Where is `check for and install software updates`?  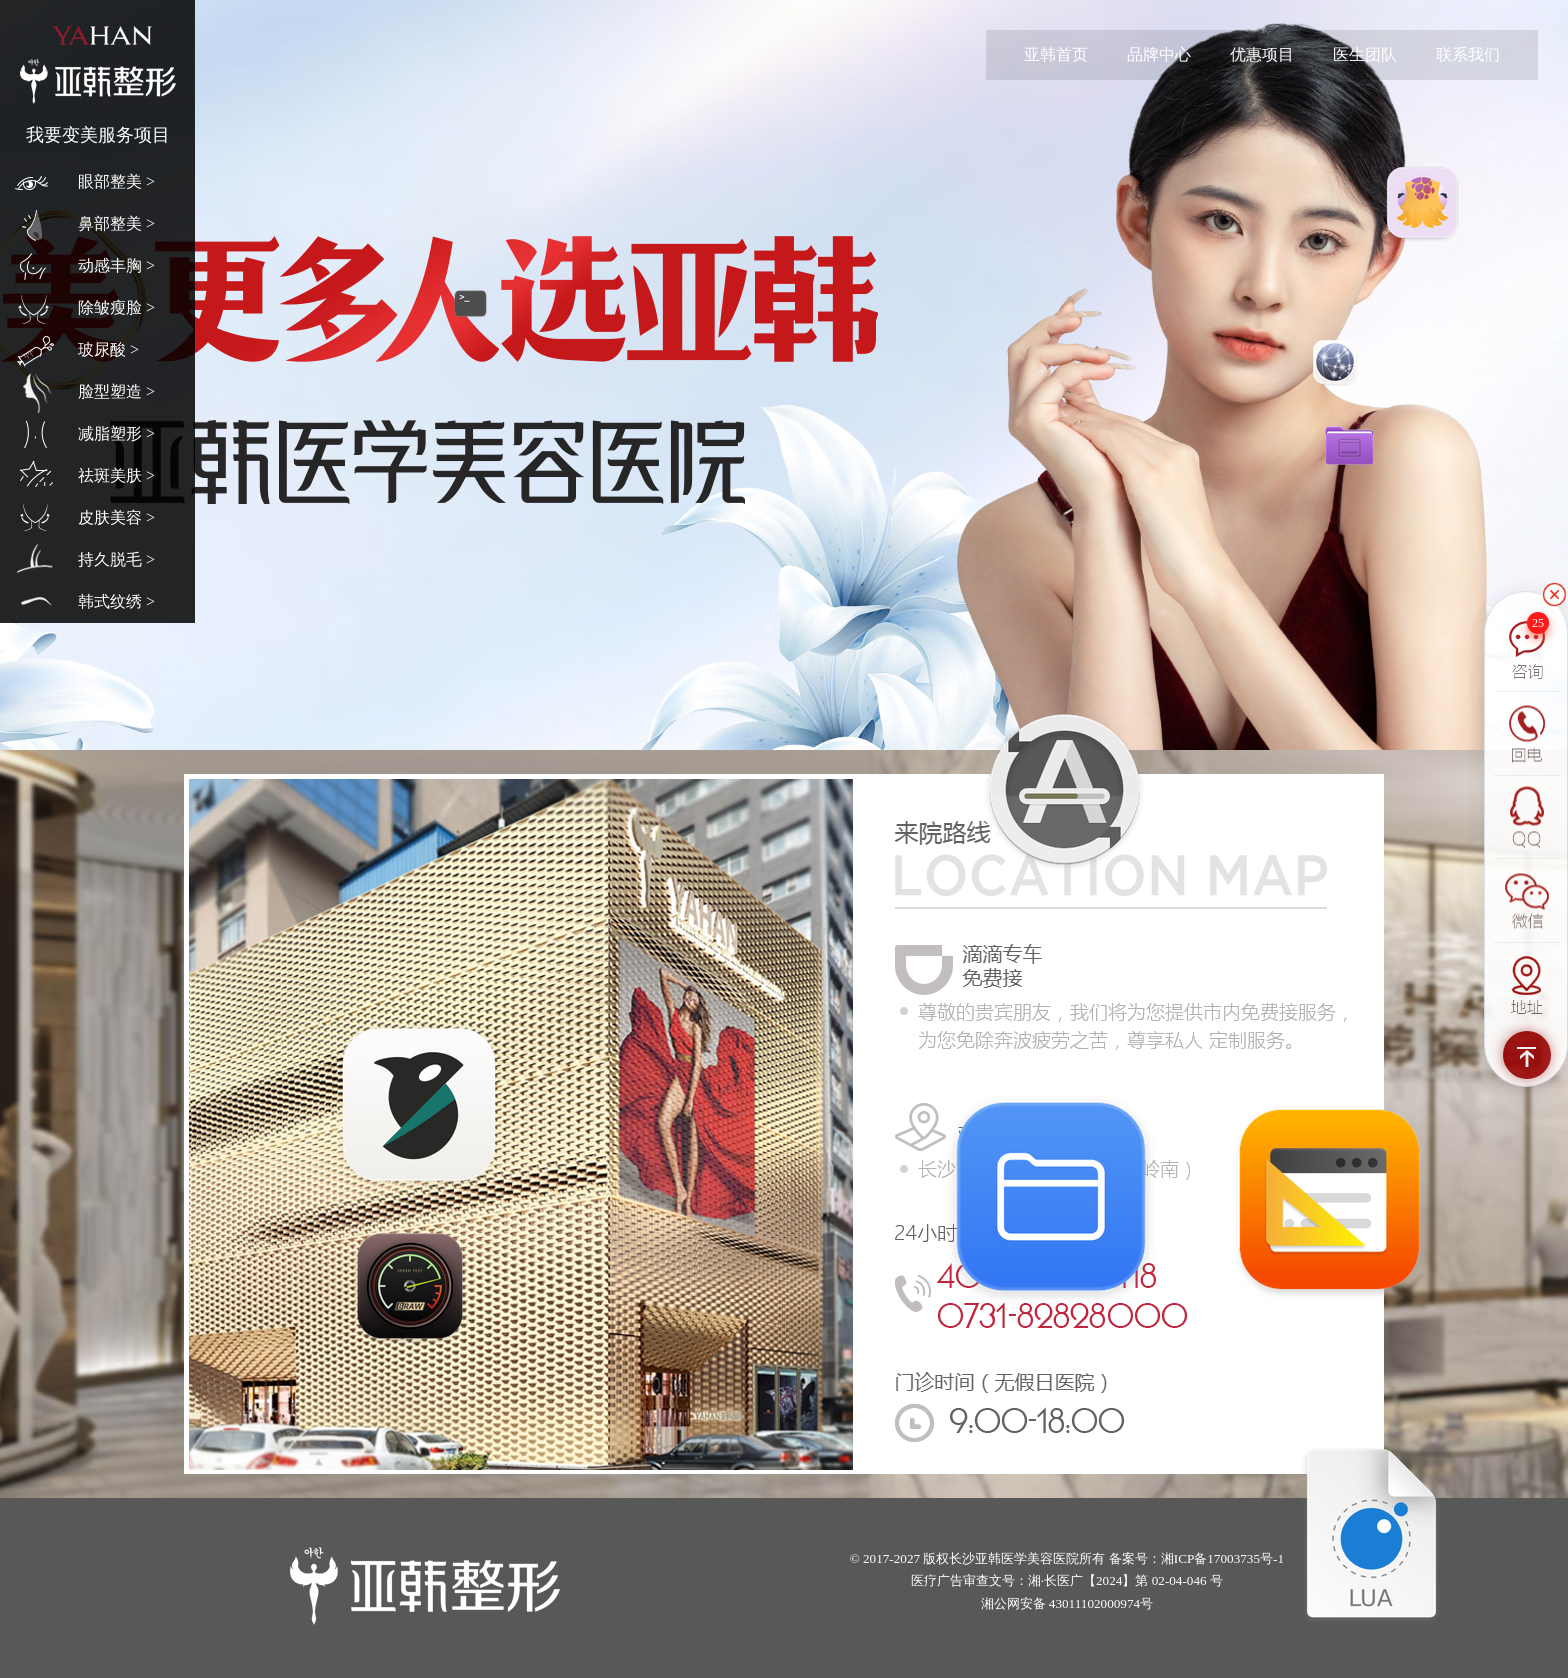
check for and install software updates is located at coordinates (1064, 789).